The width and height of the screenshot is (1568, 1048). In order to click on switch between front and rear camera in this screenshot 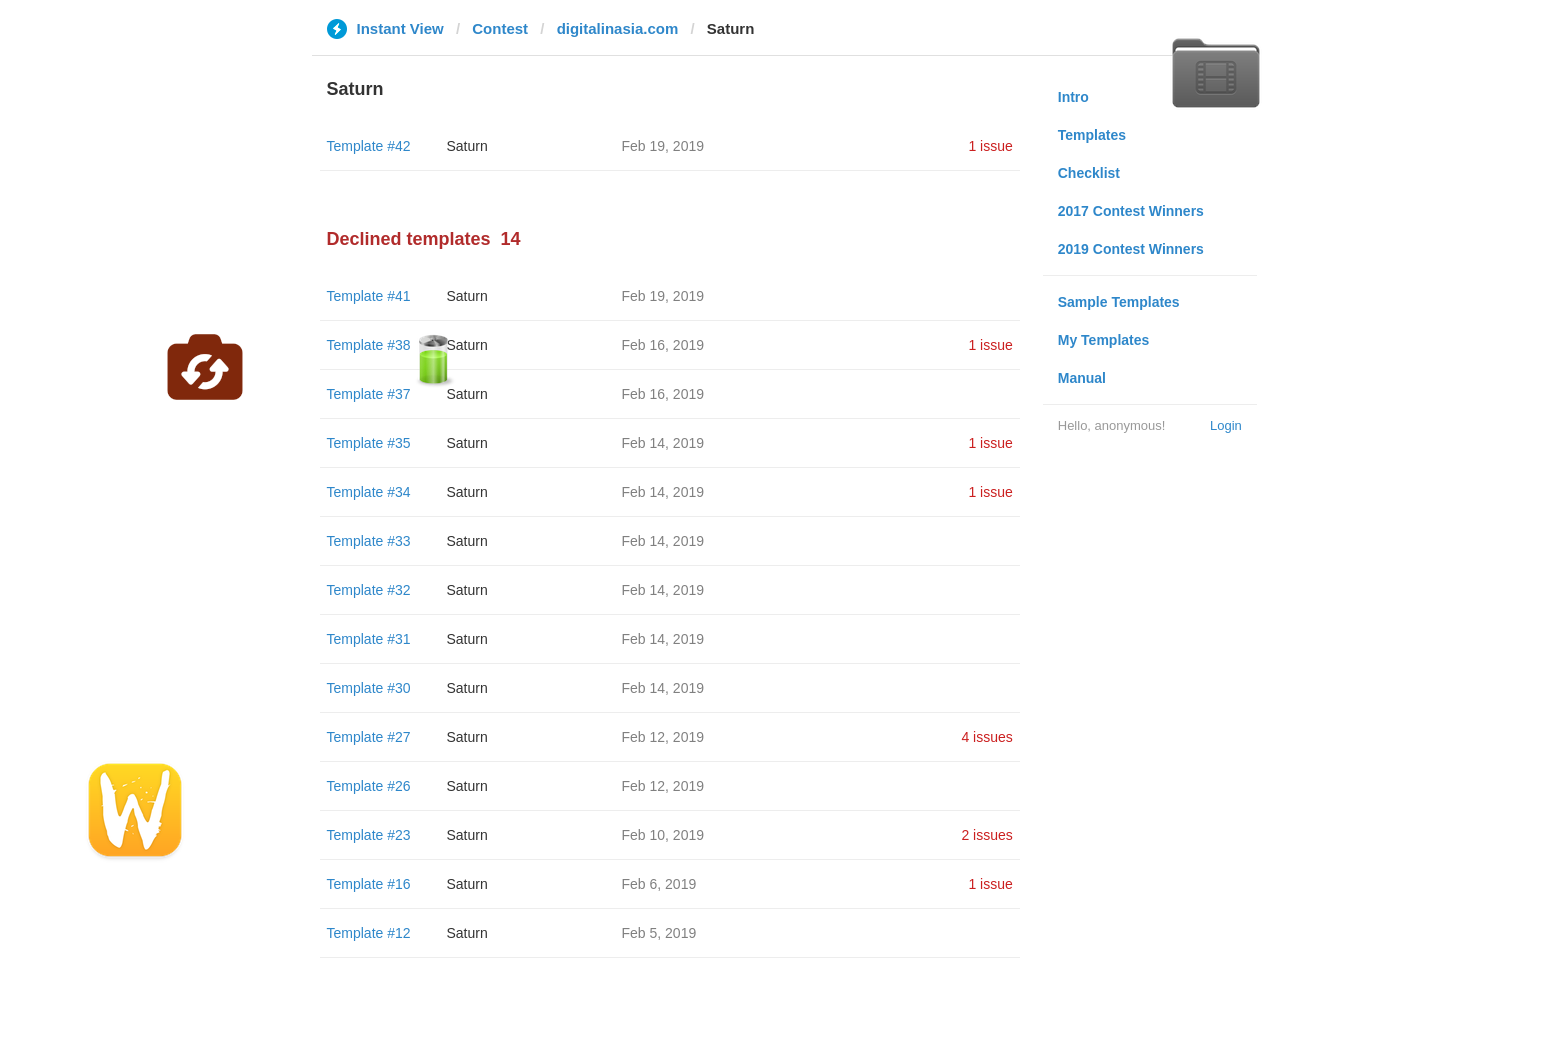, I will do `click(205, 367)`.